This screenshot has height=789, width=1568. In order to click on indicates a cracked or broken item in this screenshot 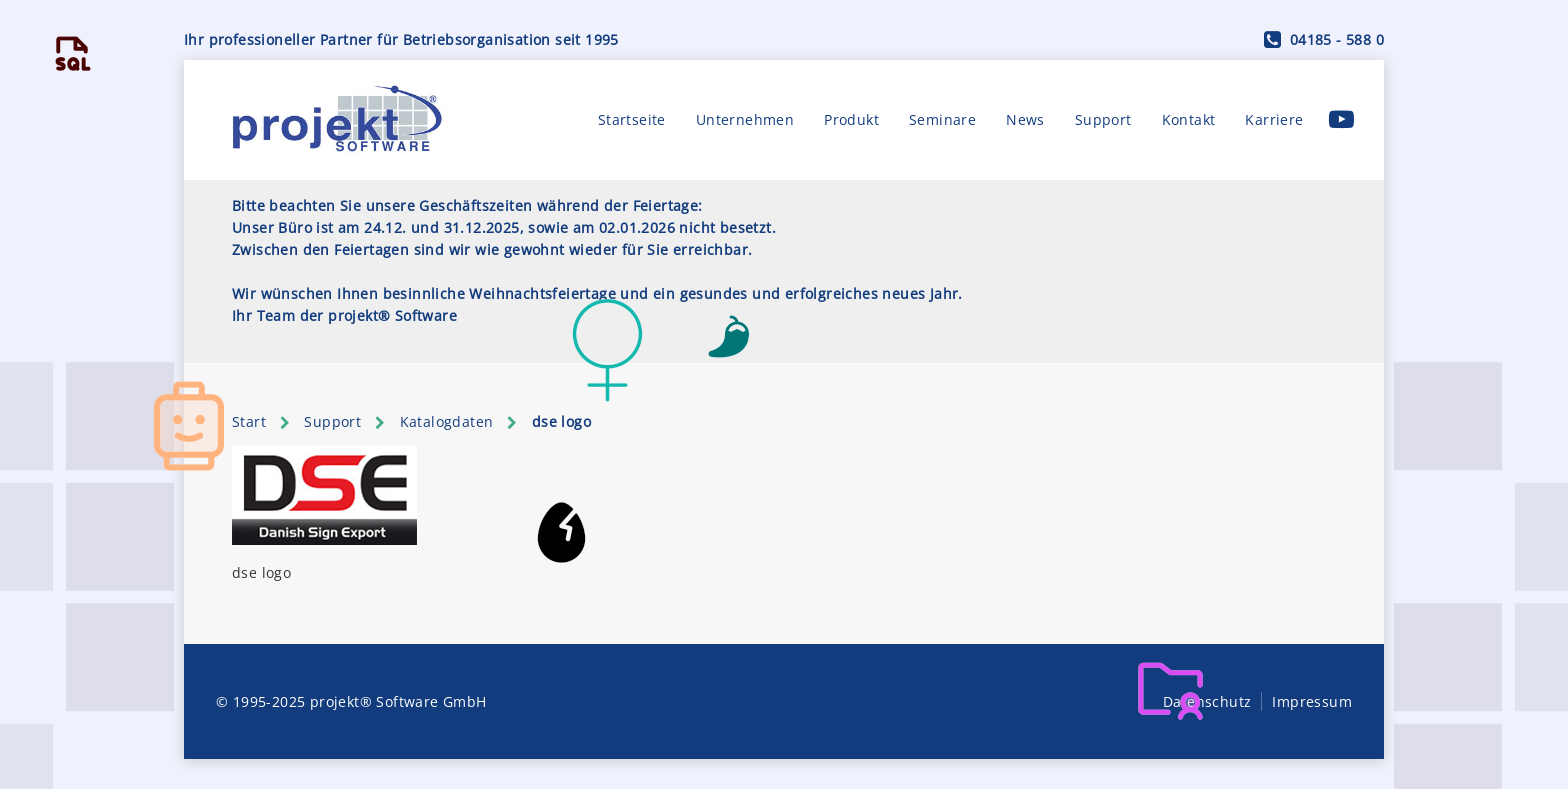, I will do `click(561, 532)`.